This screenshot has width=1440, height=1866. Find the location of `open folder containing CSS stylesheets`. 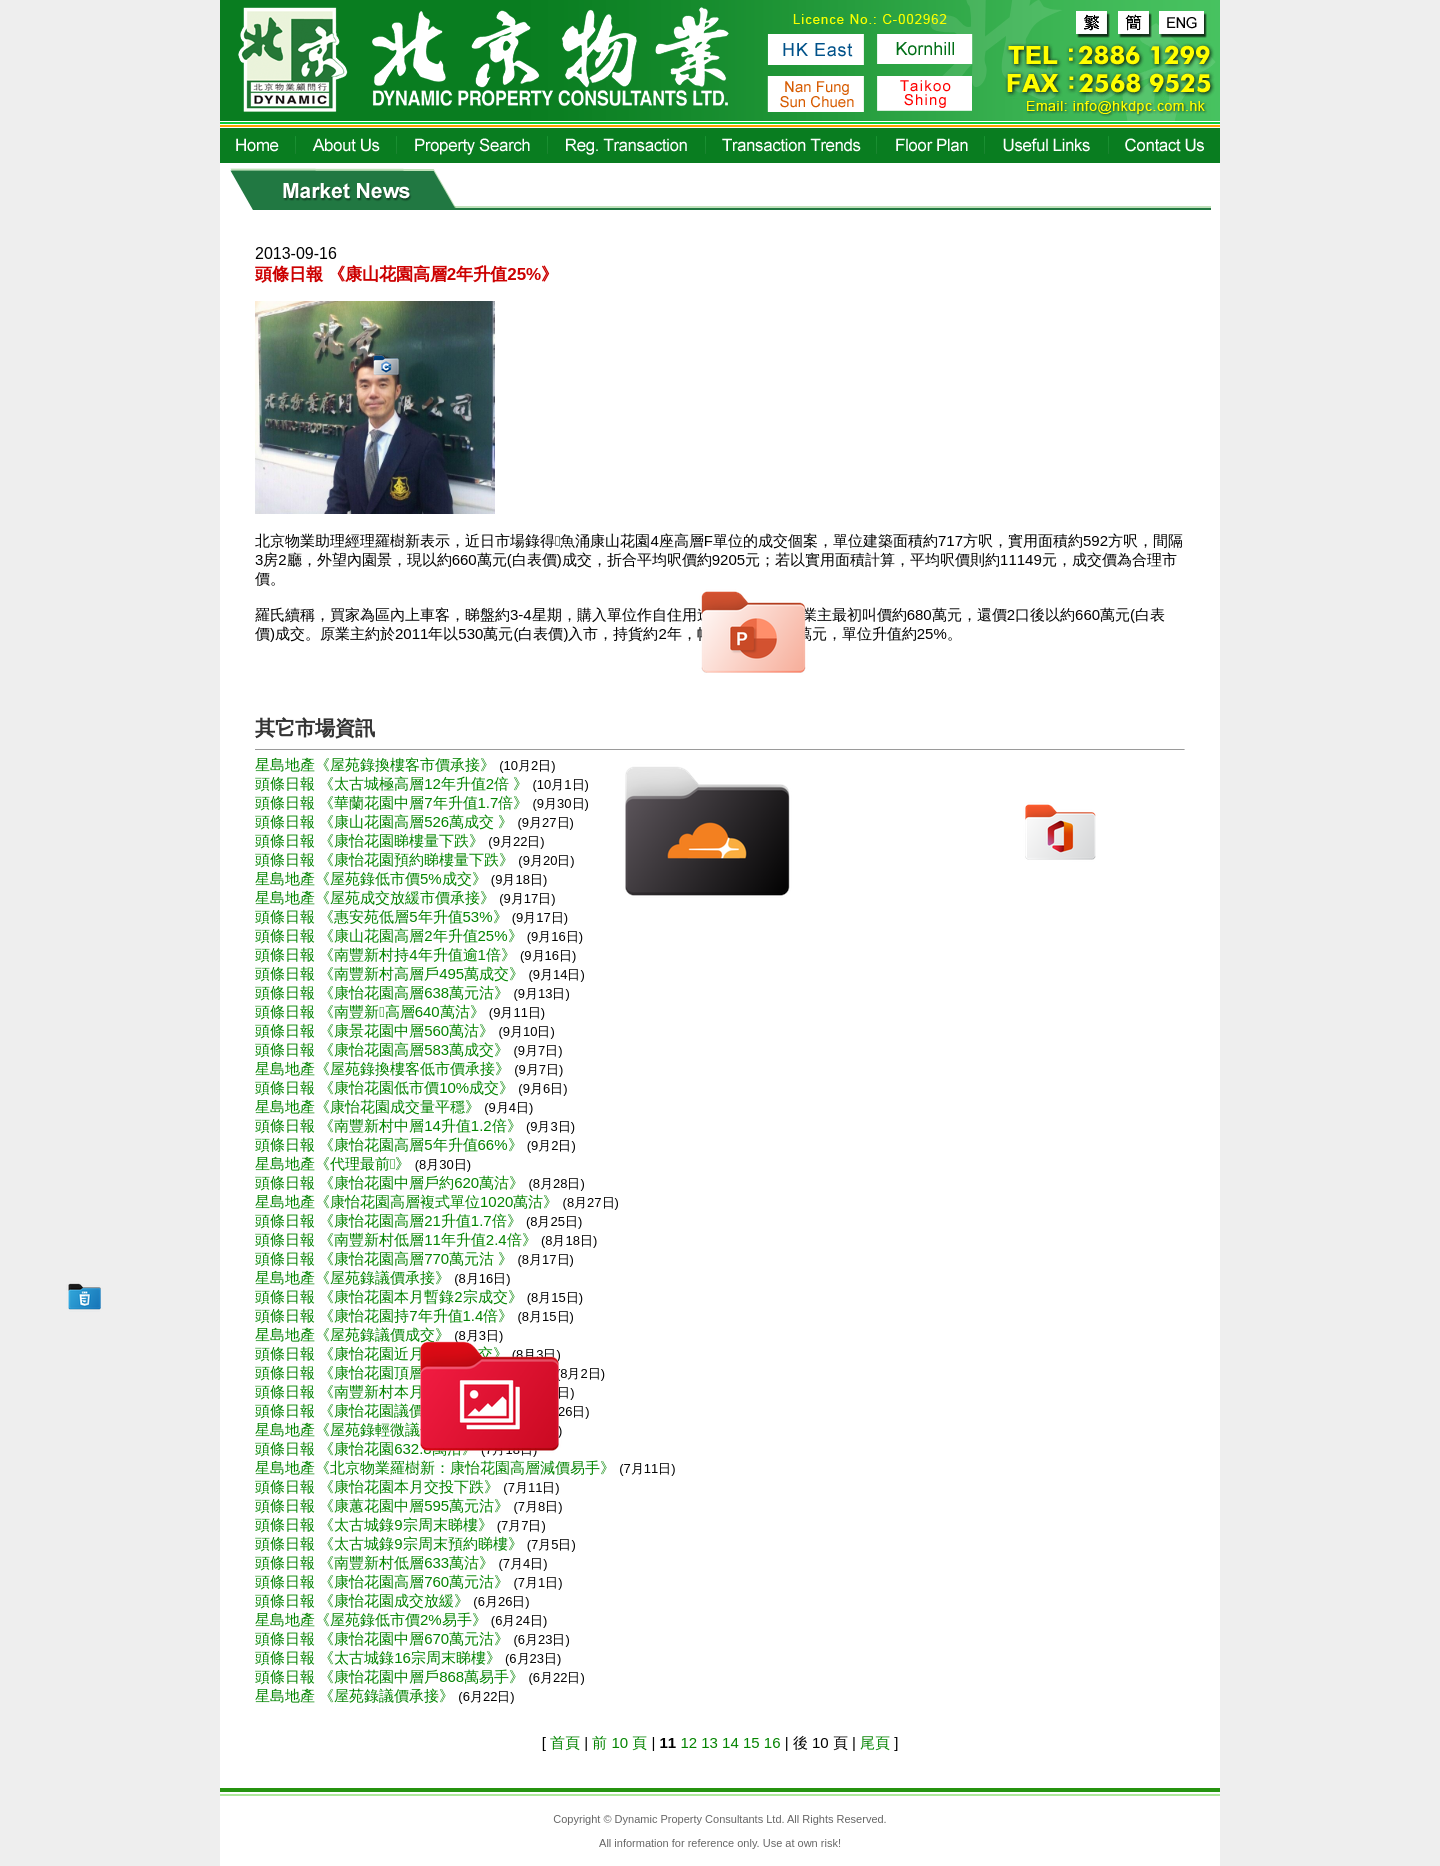

open folder containing CSS stylesheets is located at coordinates (84, 1297).